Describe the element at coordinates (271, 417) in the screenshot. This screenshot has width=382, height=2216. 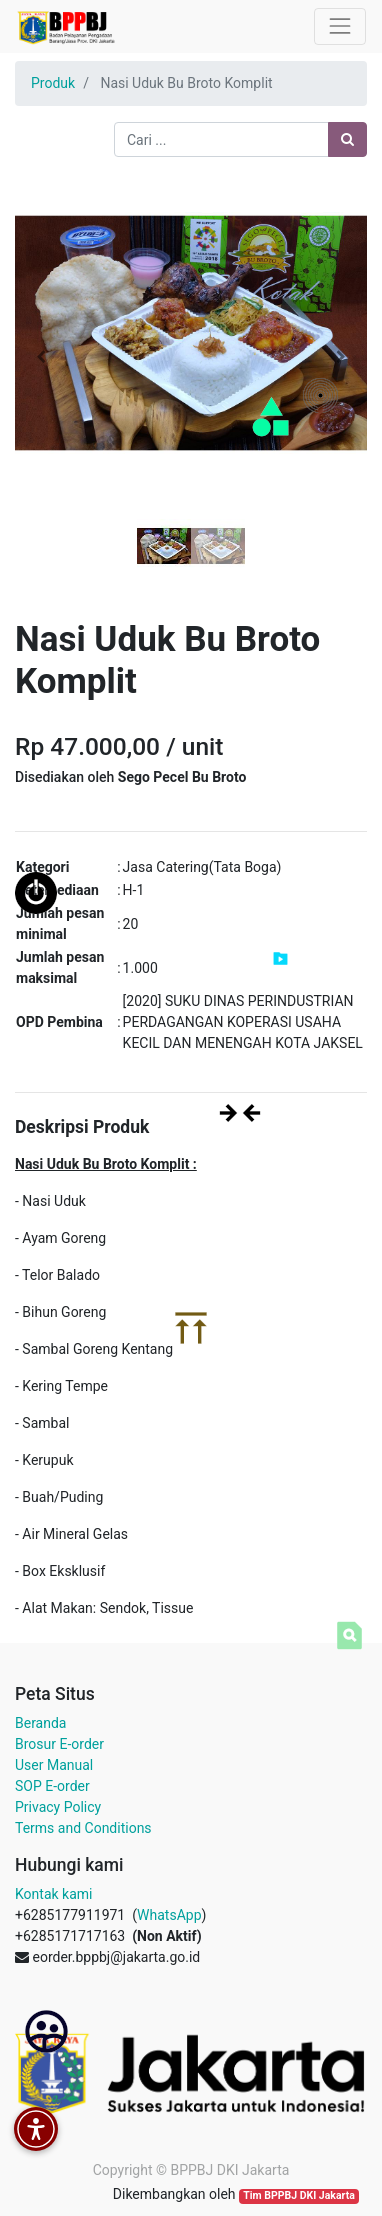
I see `access shape tools or drawing options` at that location.